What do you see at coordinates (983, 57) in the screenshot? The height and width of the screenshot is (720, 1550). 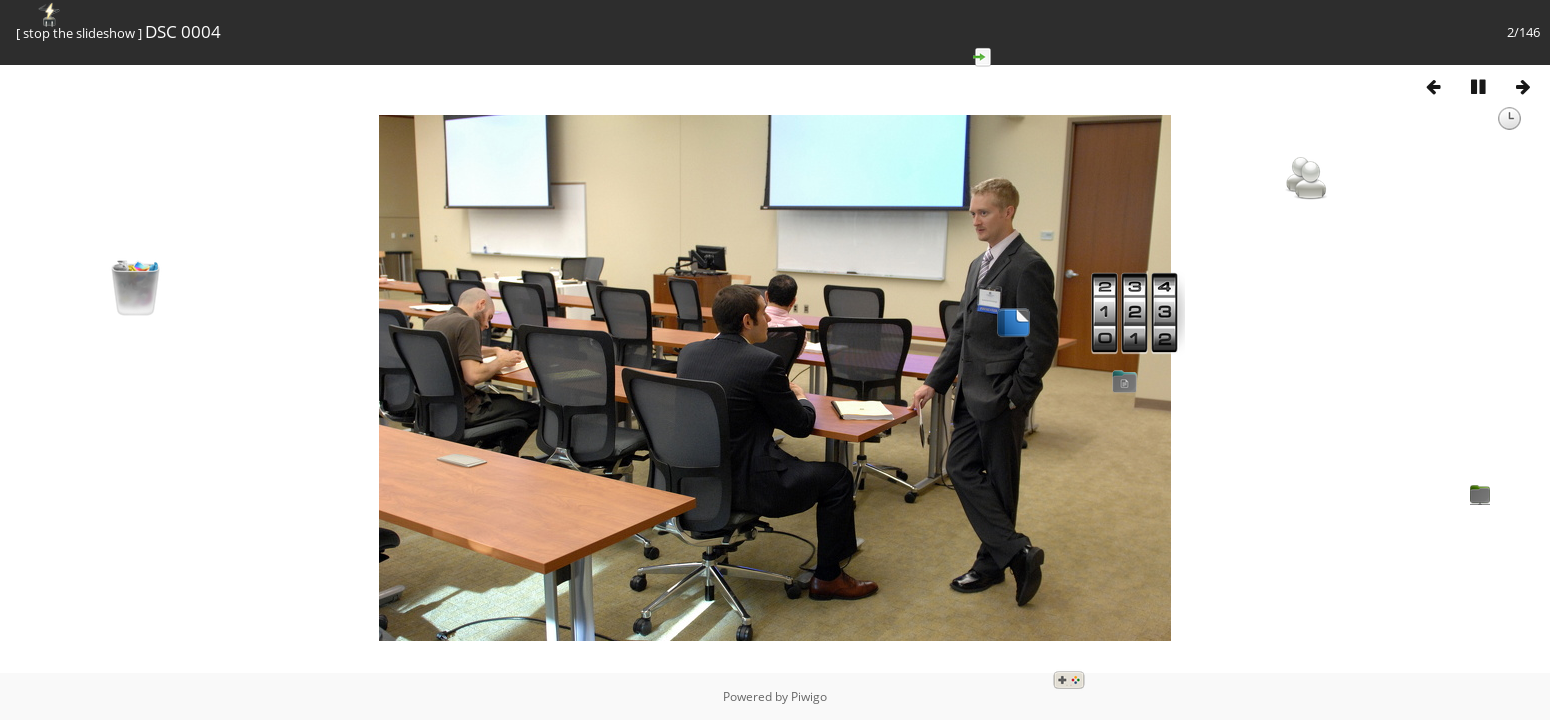 I see `import a document or file` at bounding box center [983, 57].